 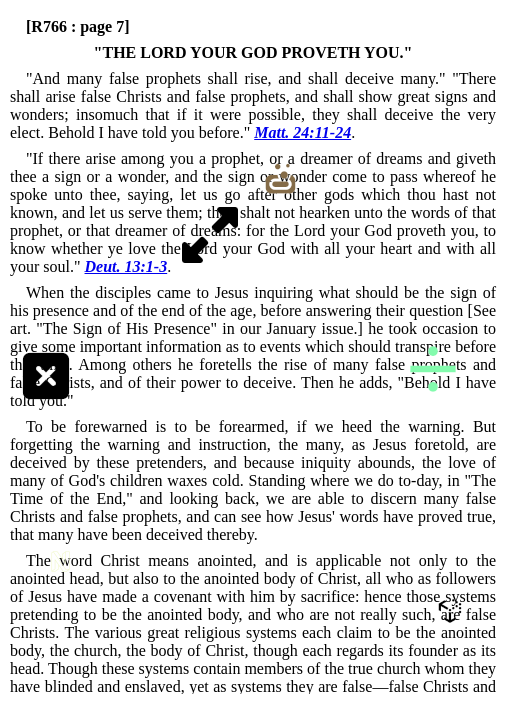 I want to click on uncharted software company logo, so click(x=450, y=611).